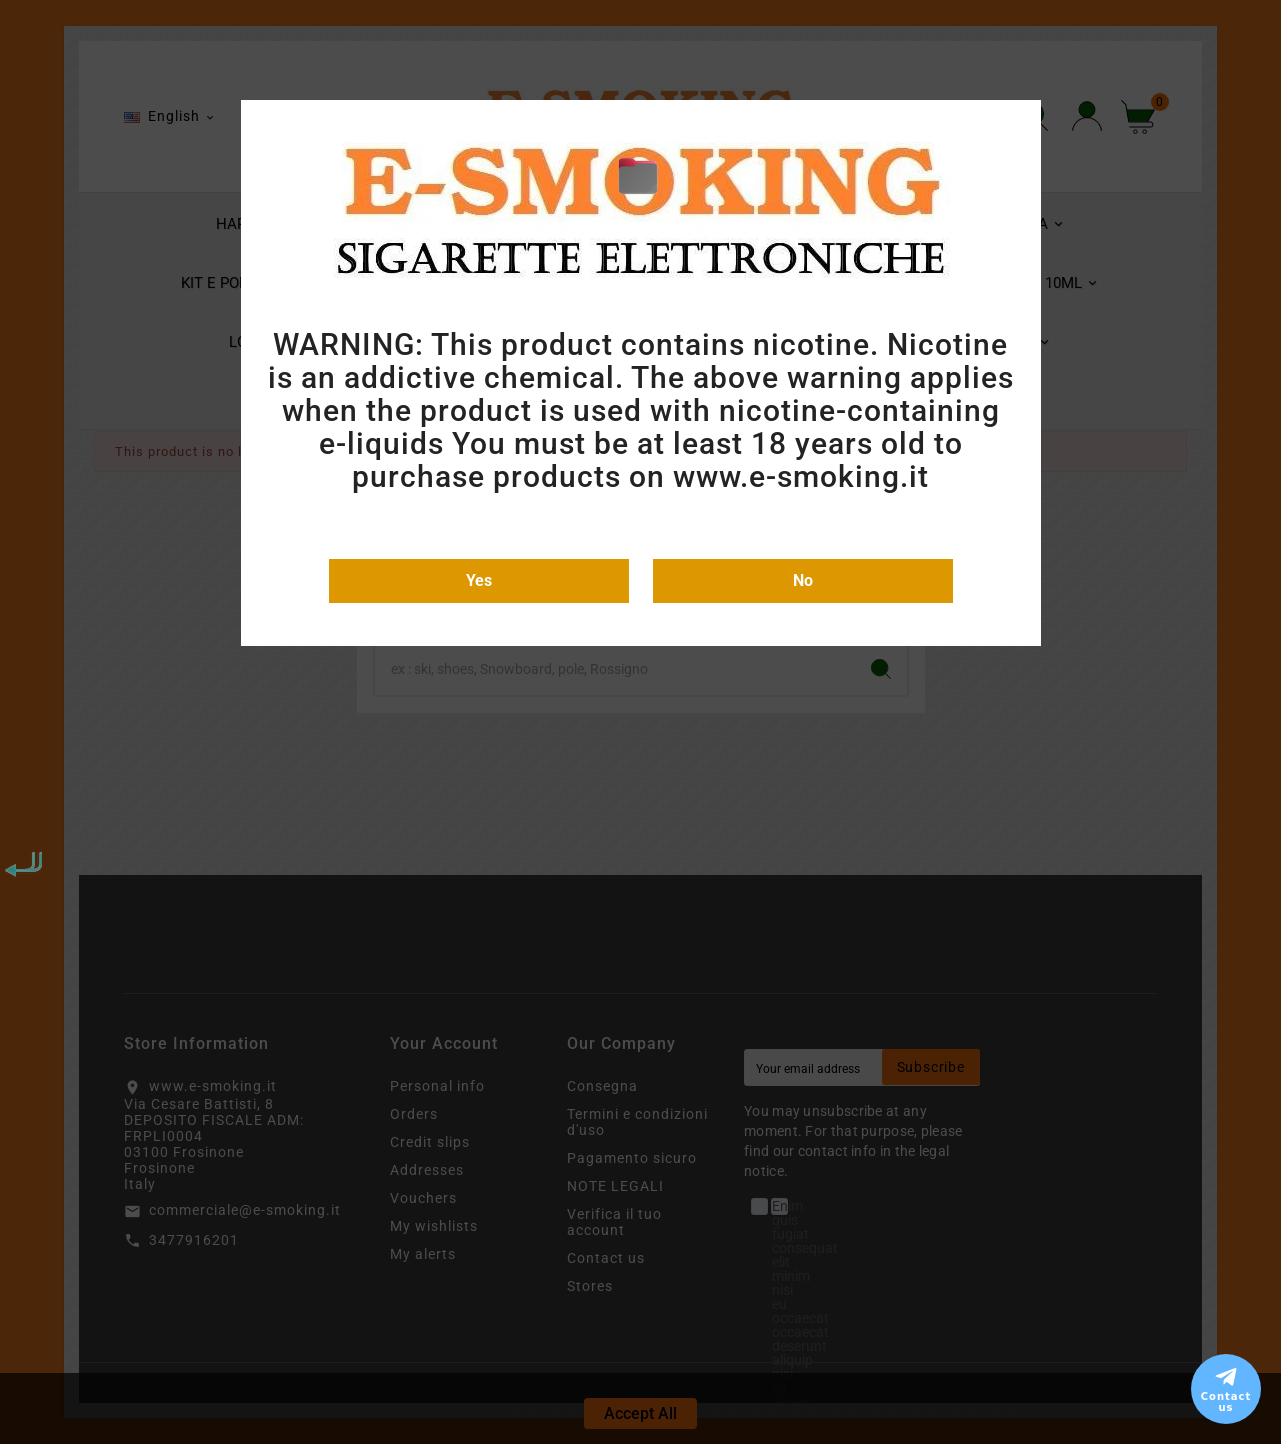 The height and width of the screenshot is (1444, 1281). I want to click on open a folder to view its contents, so click(638, 176).